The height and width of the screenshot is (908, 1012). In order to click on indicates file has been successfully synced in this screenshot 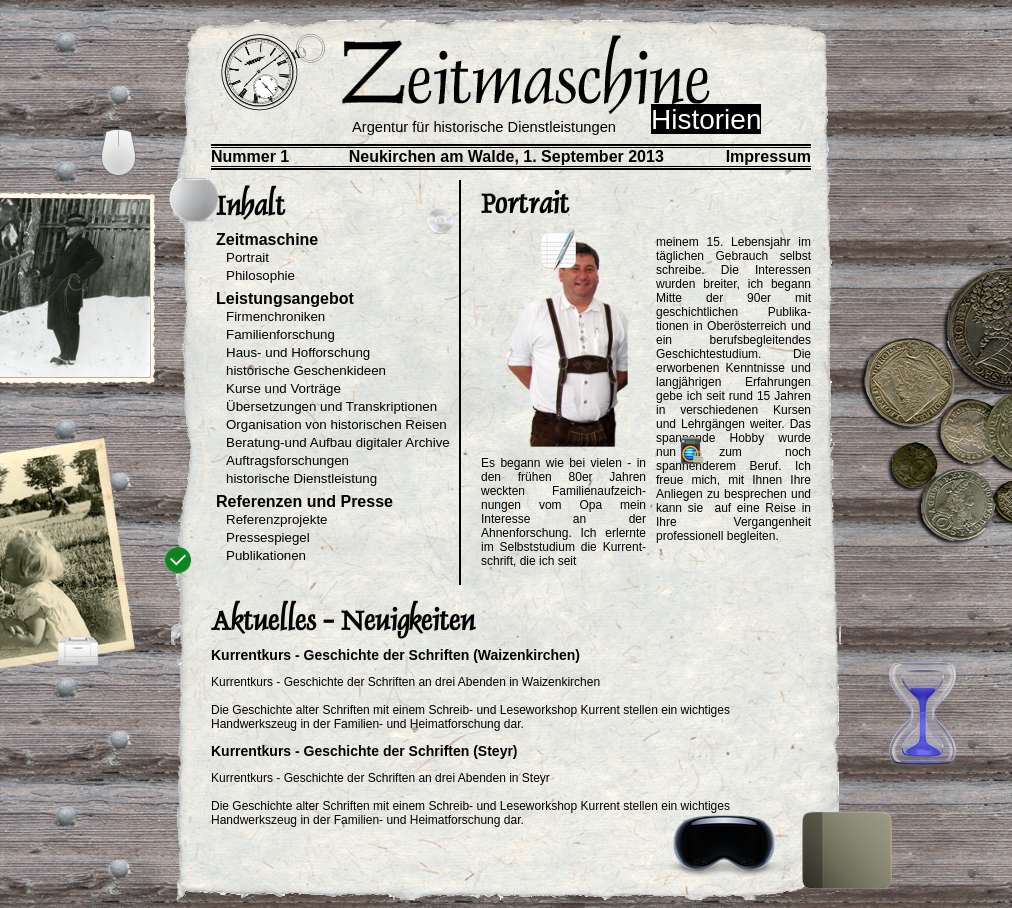, I will do `click(178, 560)`.